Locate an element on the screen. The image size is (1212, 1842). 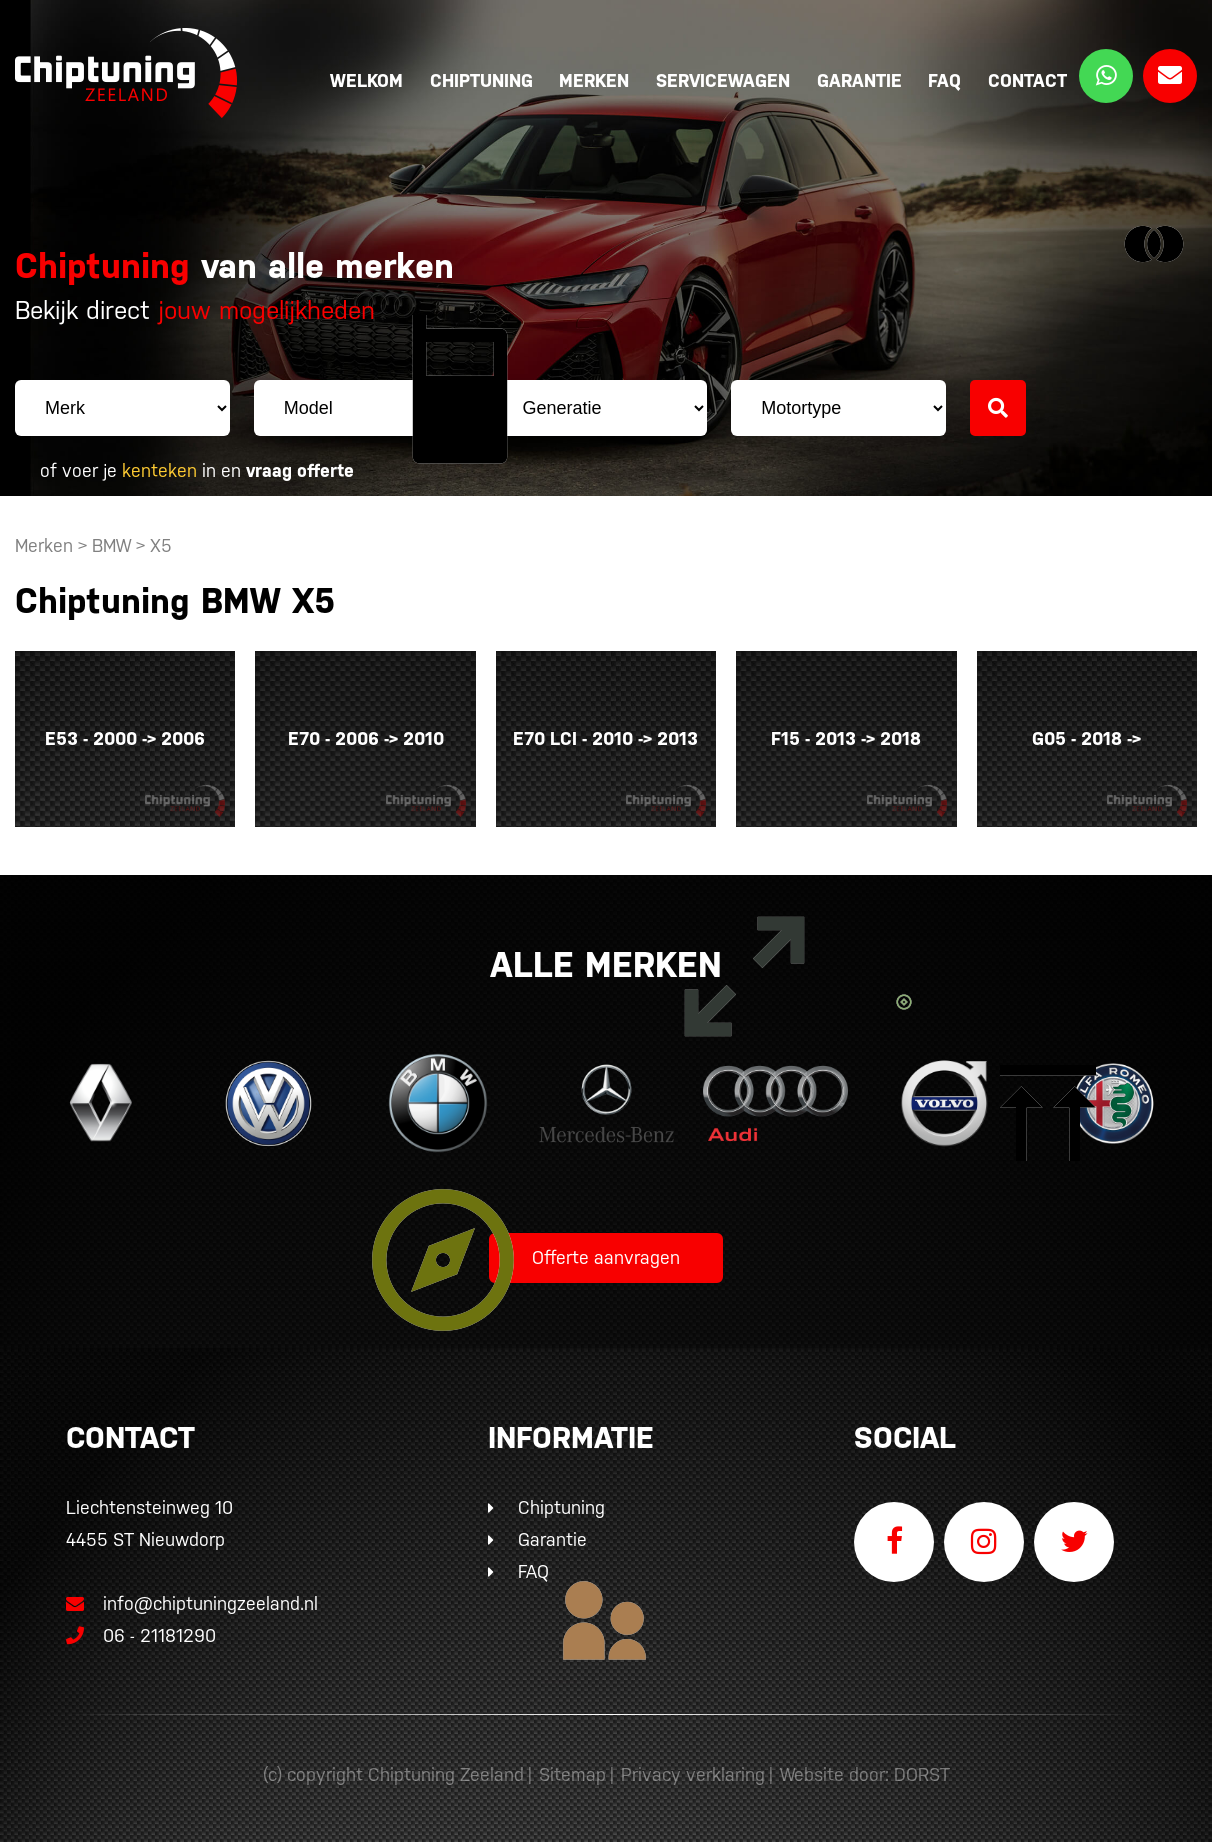
indicates mobile device or phone functionality is located at coordinates (460, 396).